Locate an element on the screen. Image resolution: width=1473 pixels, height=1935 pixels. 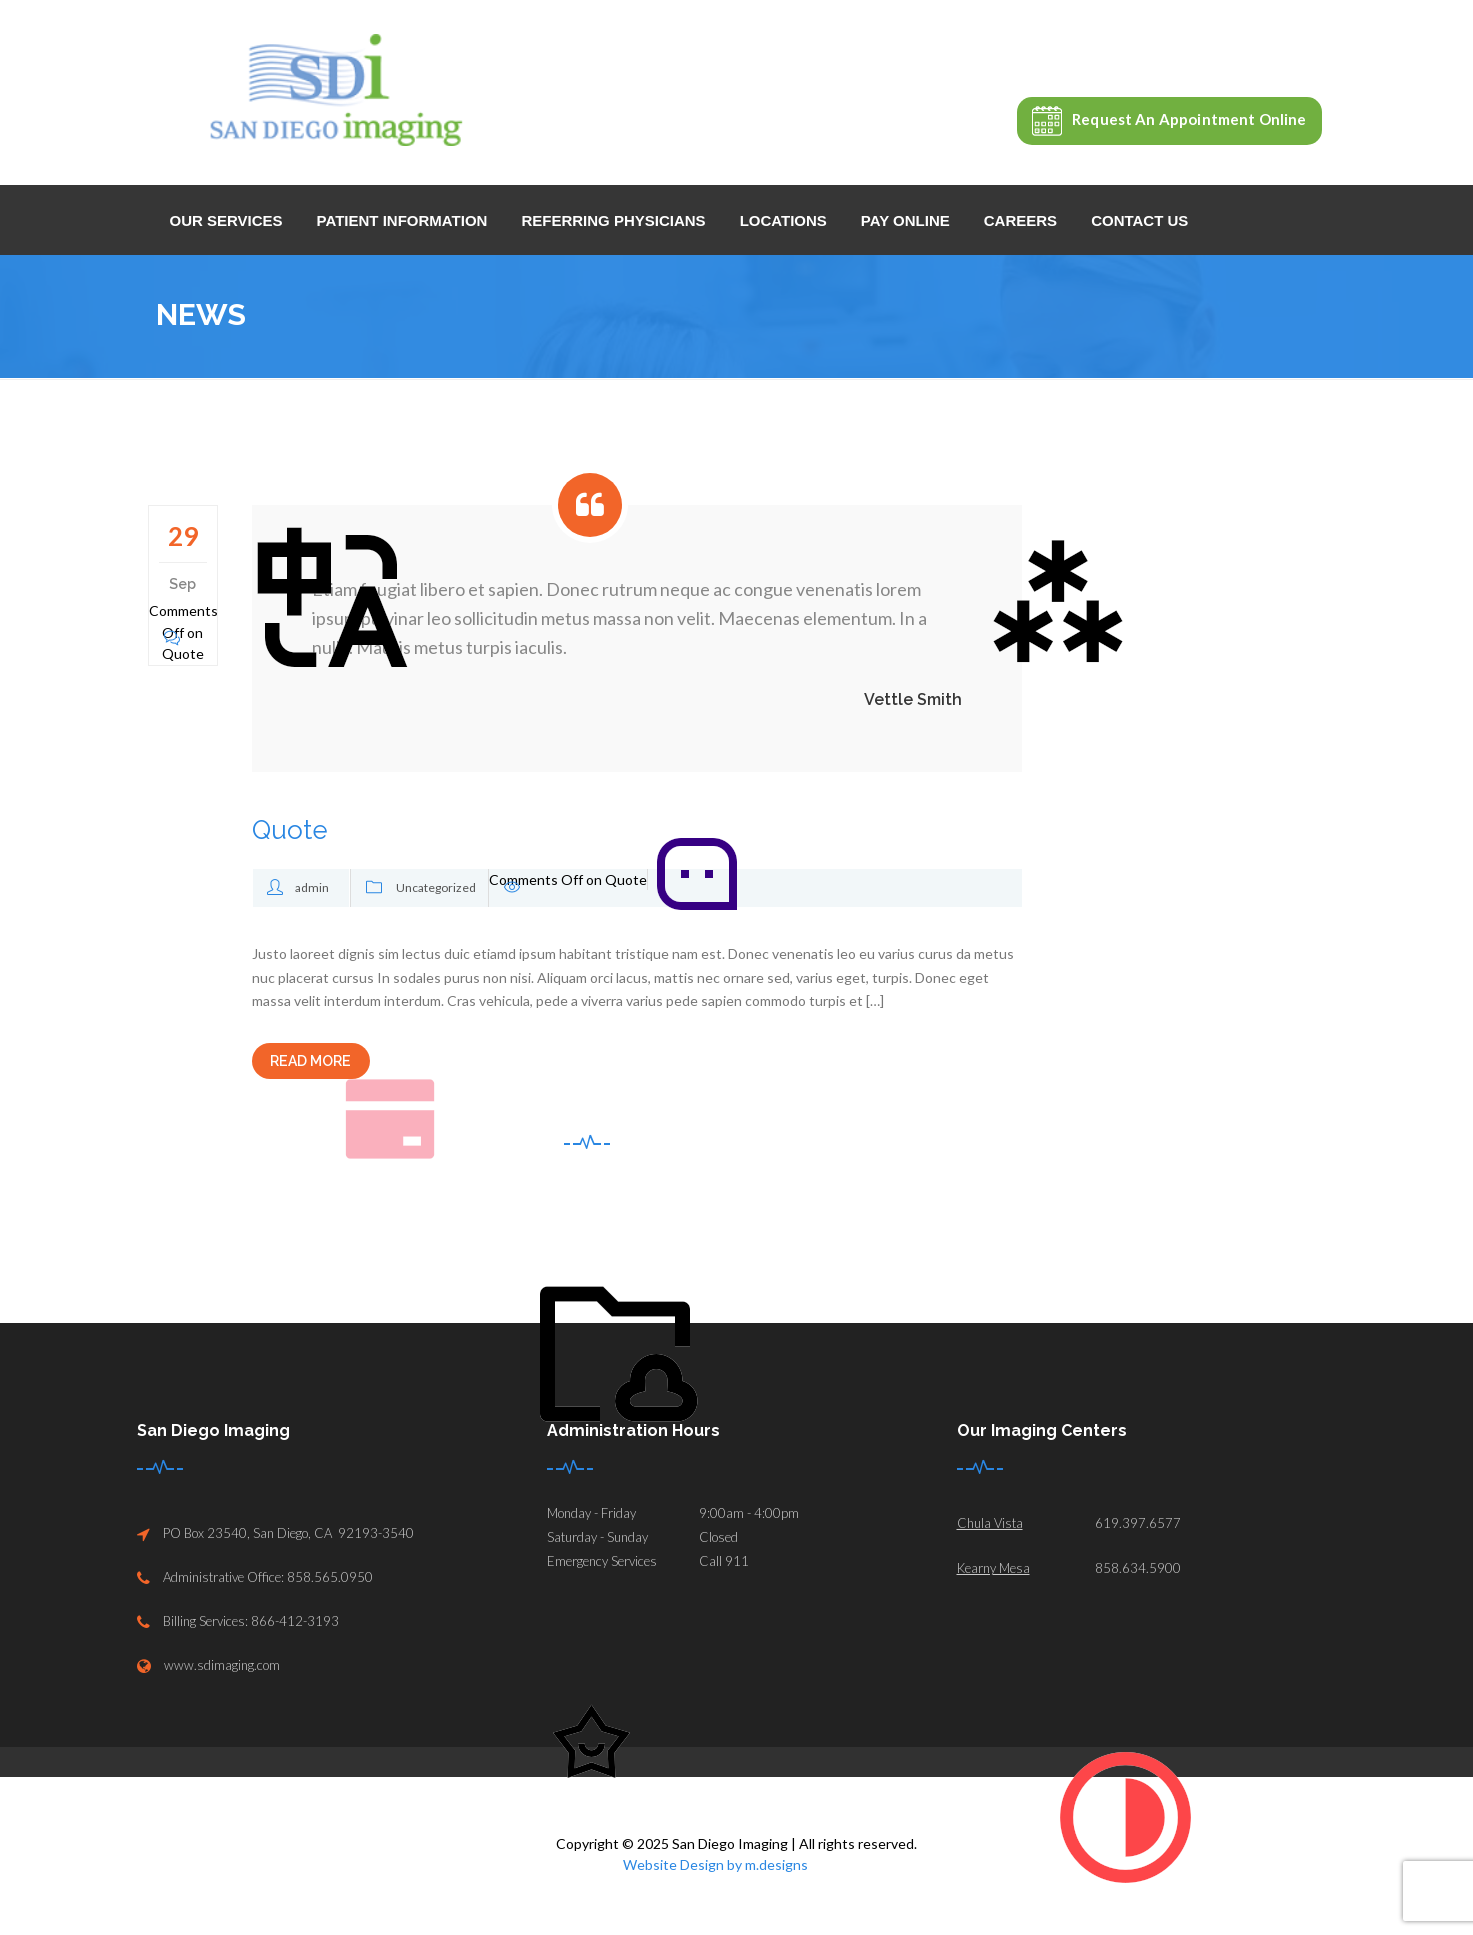
access cloud-synced files and folders is located at coordinates (615, 1354).